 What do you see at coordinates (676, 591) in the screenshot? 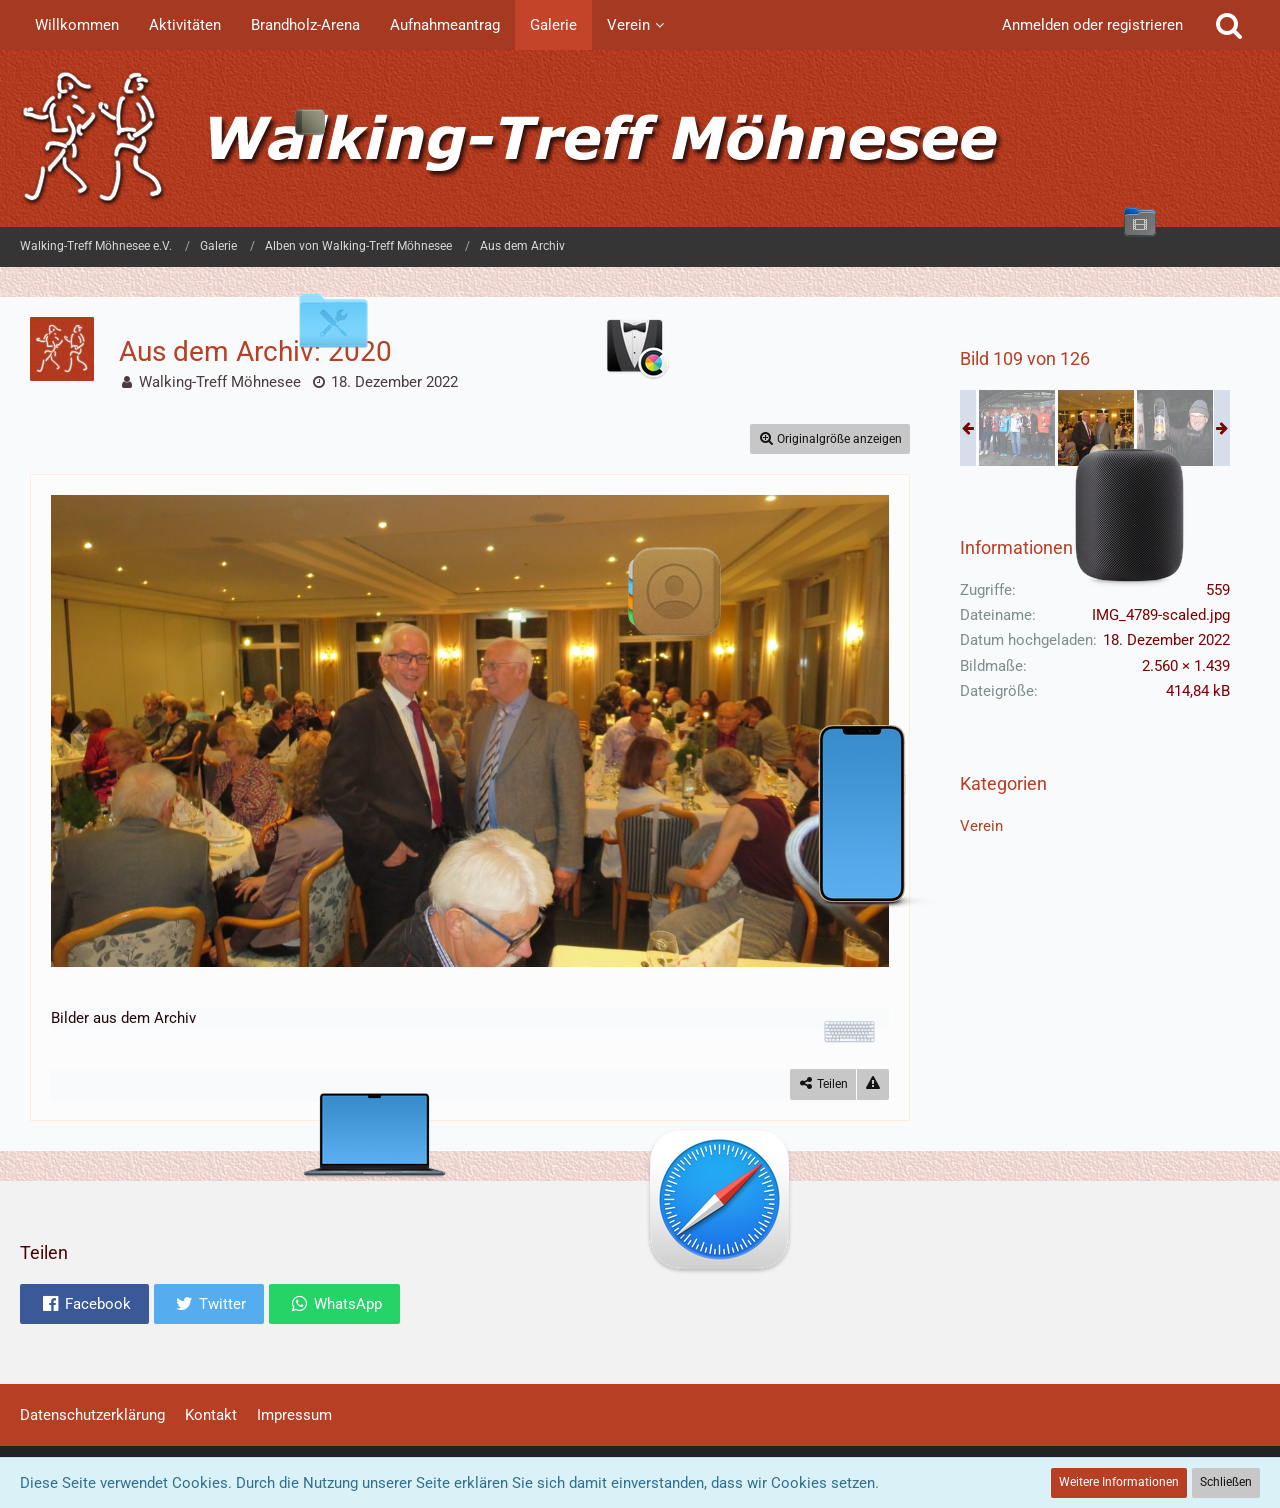
I see `open the contacts app` at bounding box center [676, 591].